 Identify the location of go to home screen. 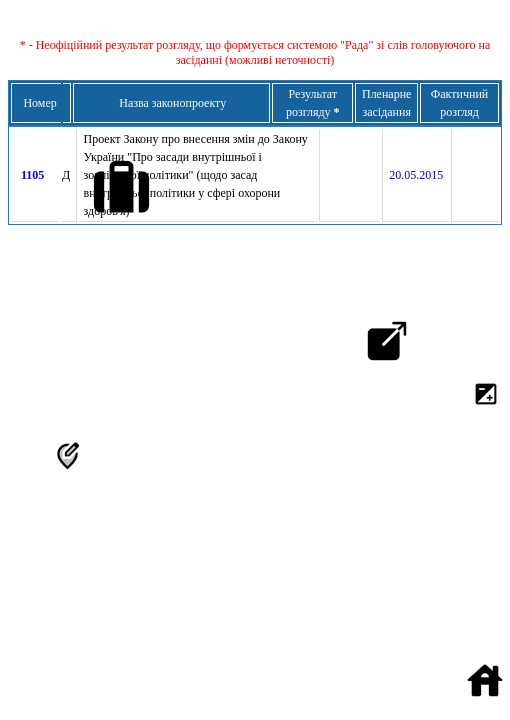
(485, 681).